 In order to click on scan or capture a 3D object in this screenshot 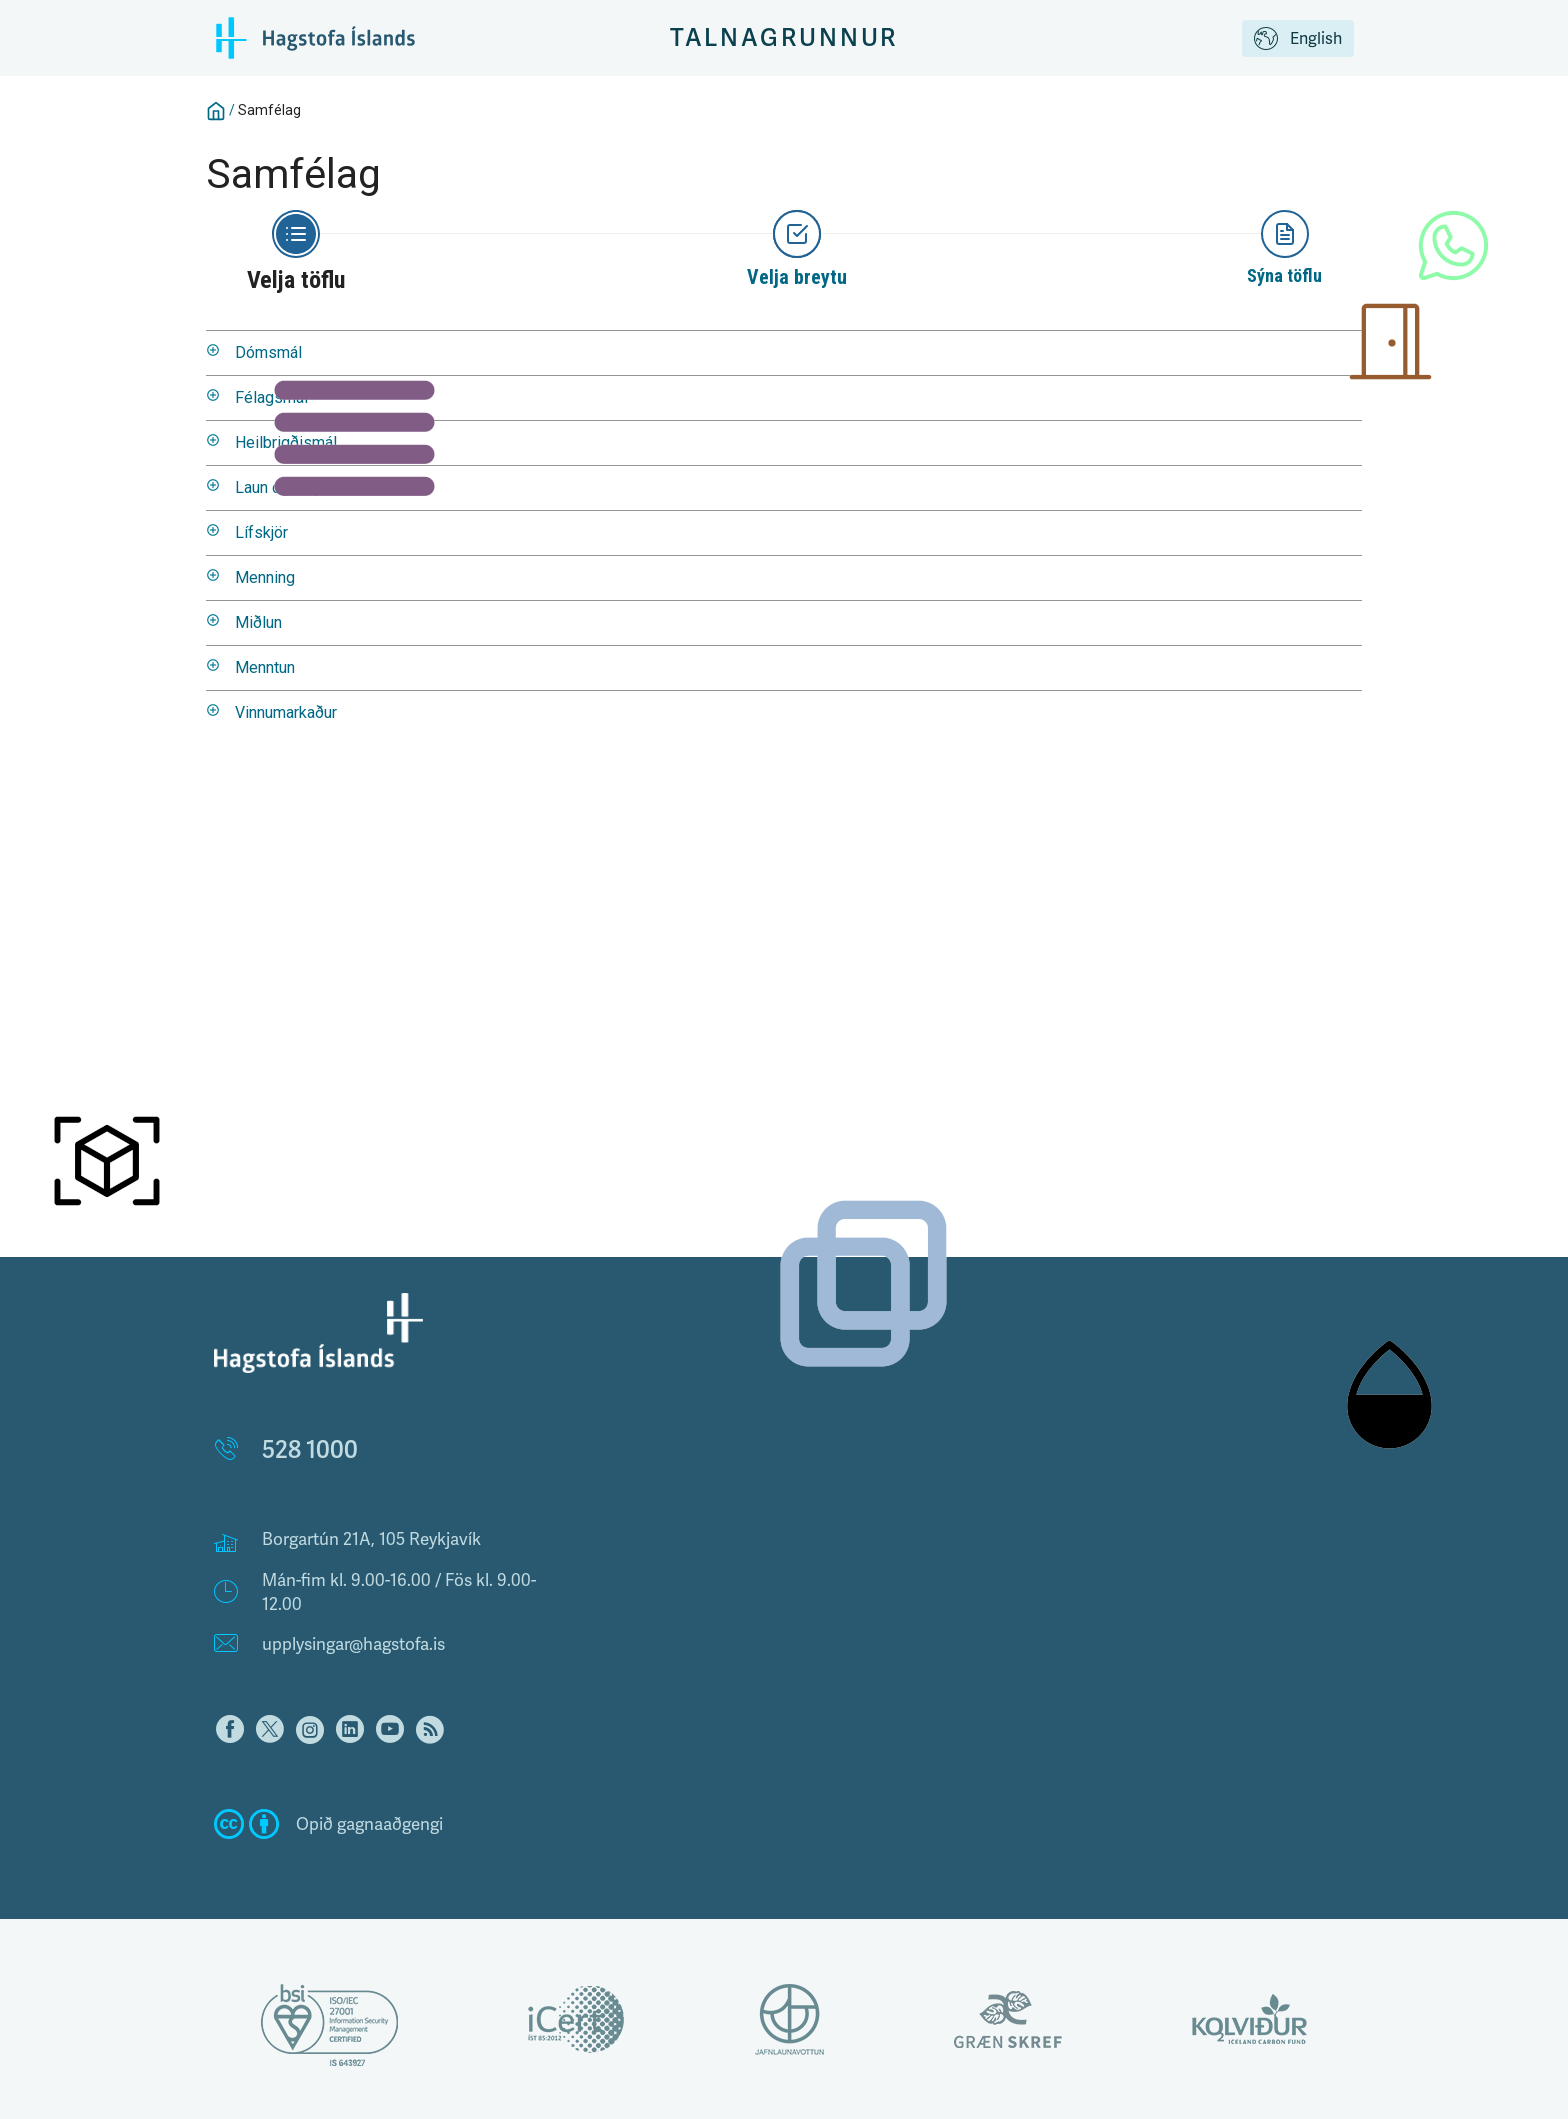, I will do `click(107, 1161)`.